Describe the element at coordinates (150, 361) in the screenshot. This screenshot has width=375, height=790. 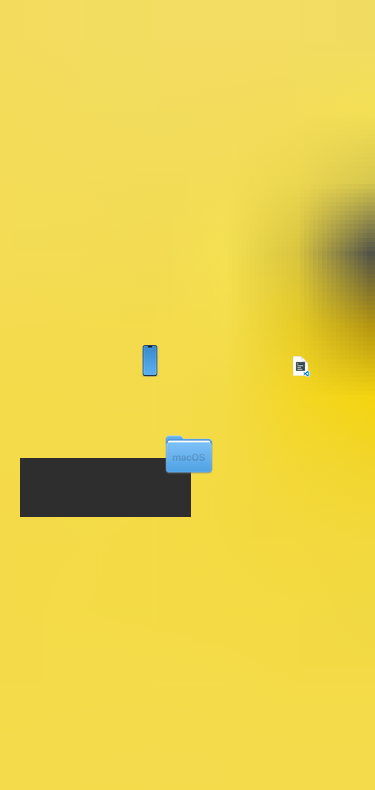
I see `iPhone 15 Pro device icon` at that location.